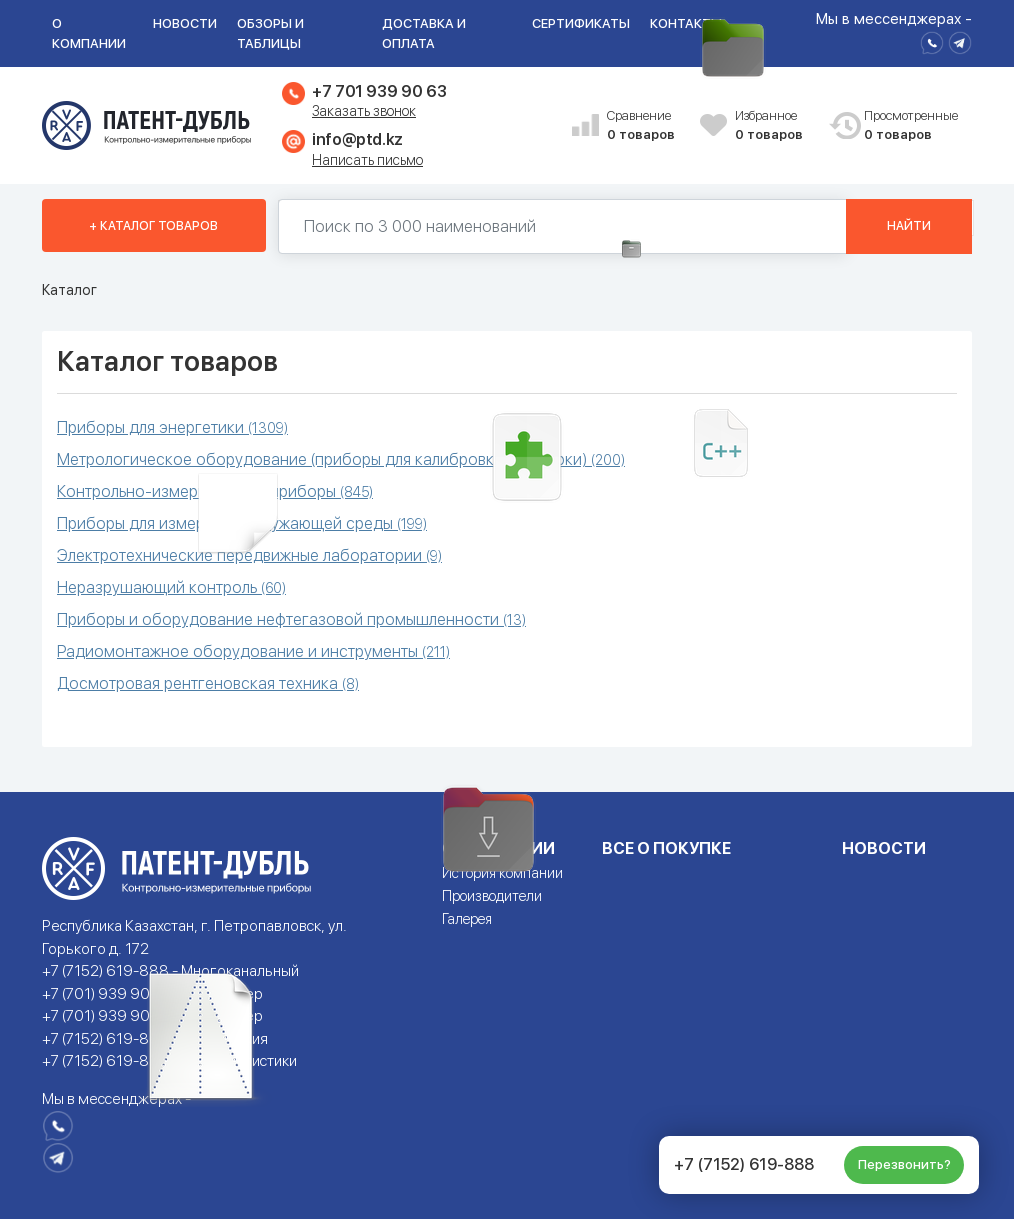 This screenshot has height=1219, width=1014. What do you see at coordinates (488, 829) in the screenshot?
I see `open your downloads folder` at bounding box center [488, 829].